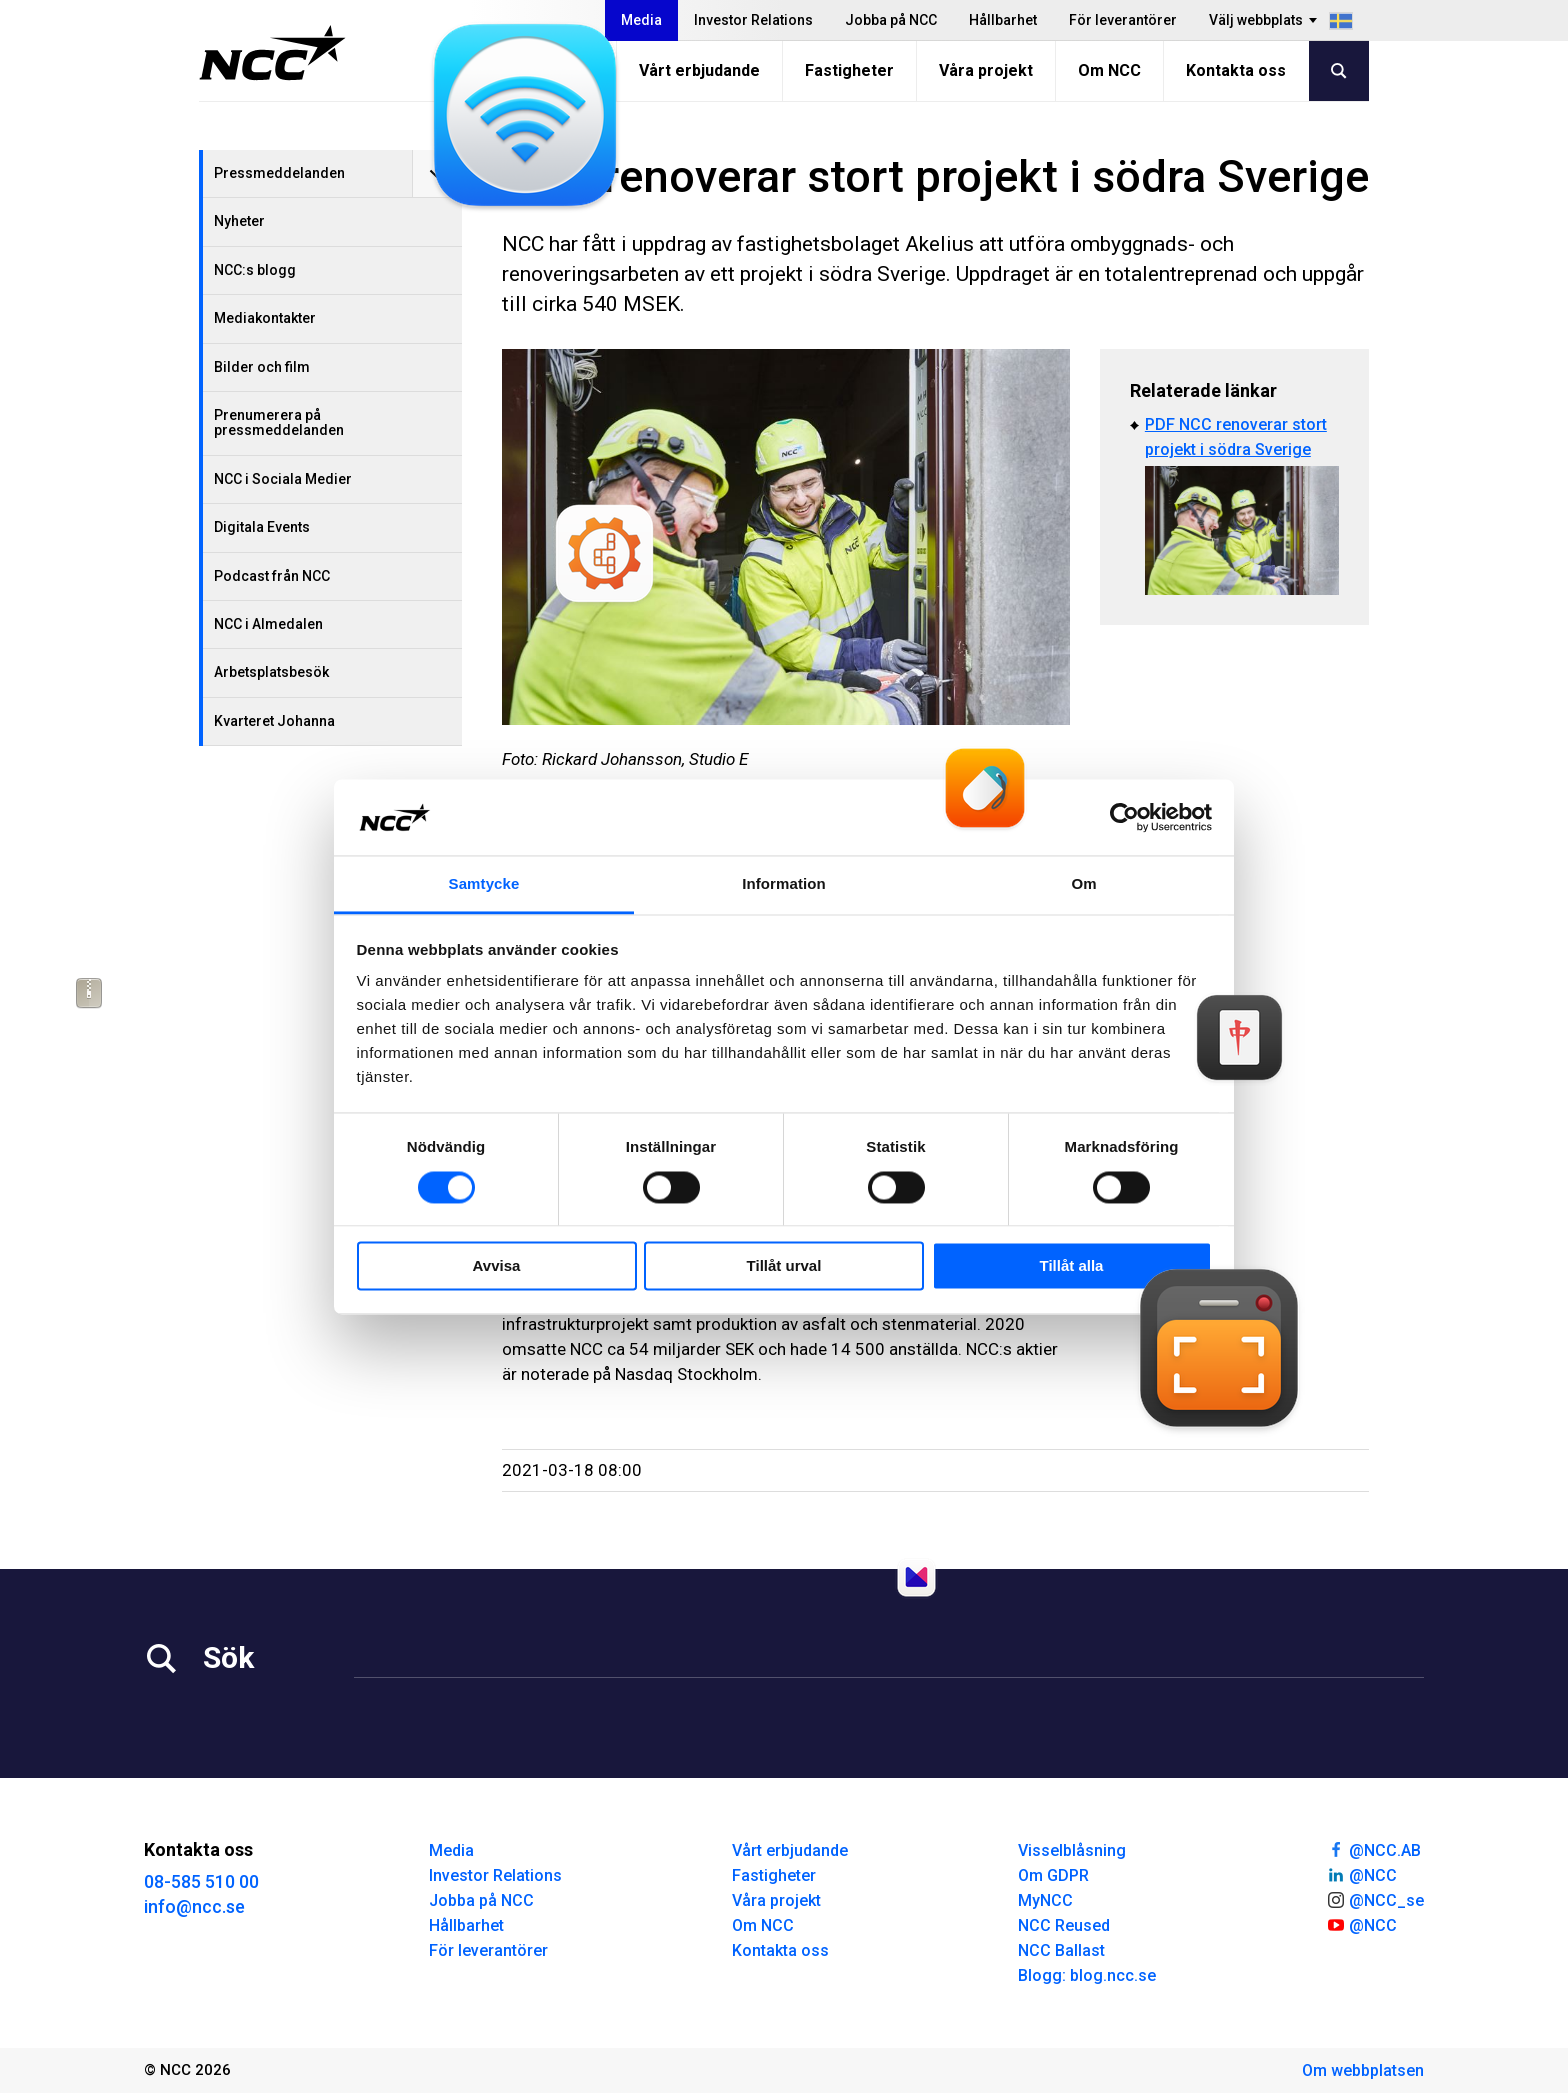 The image size is (1568, 2093). What do you see at coordinates (1219, 1348) in the screenshot?
I see `open peek app for quick file previews` at bounding box center [1219, 1348].